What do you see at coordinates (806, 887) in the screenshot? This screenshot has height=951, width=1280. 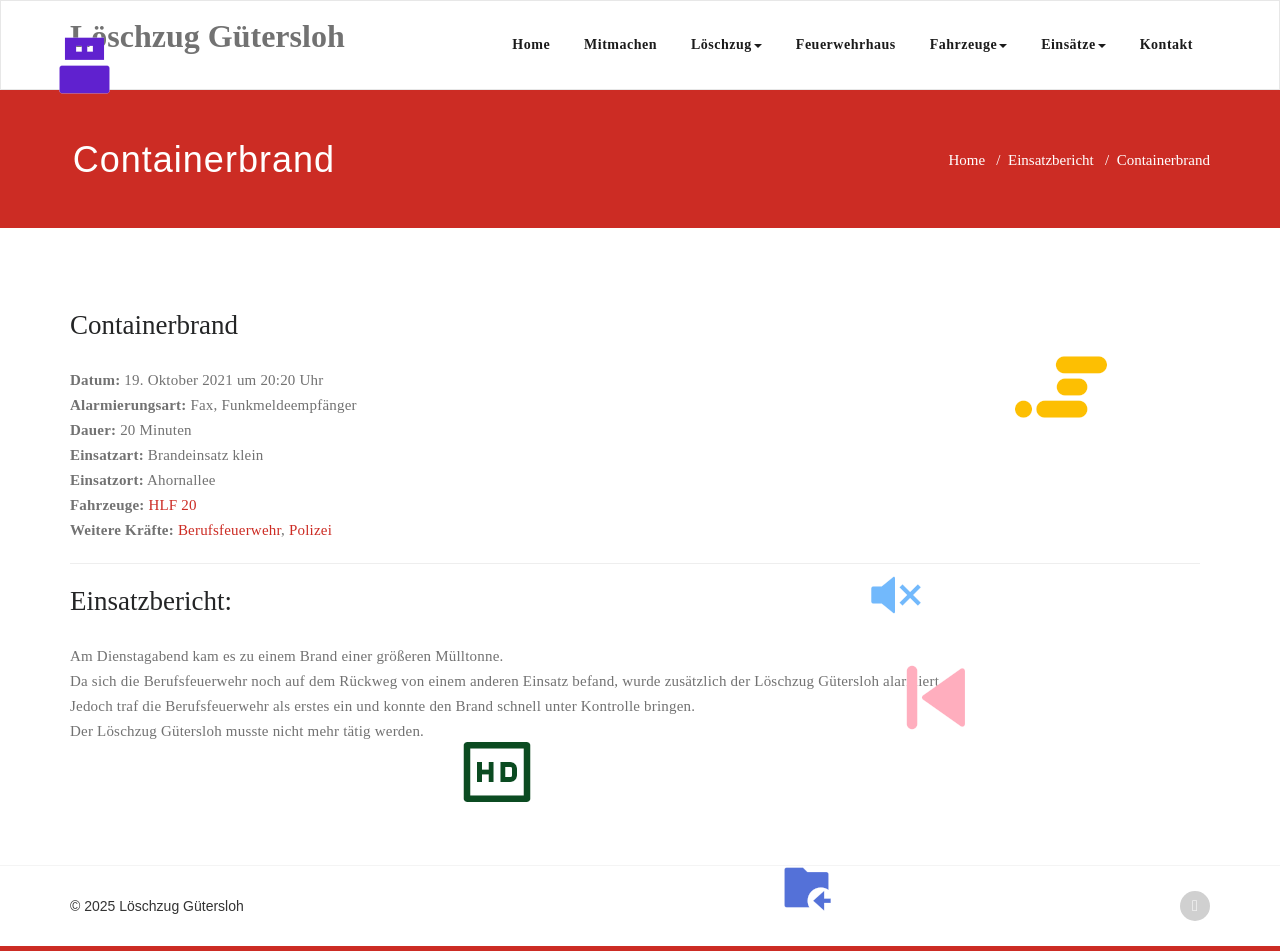 I see `view received files or downloads` at bounding box center [806, 887].